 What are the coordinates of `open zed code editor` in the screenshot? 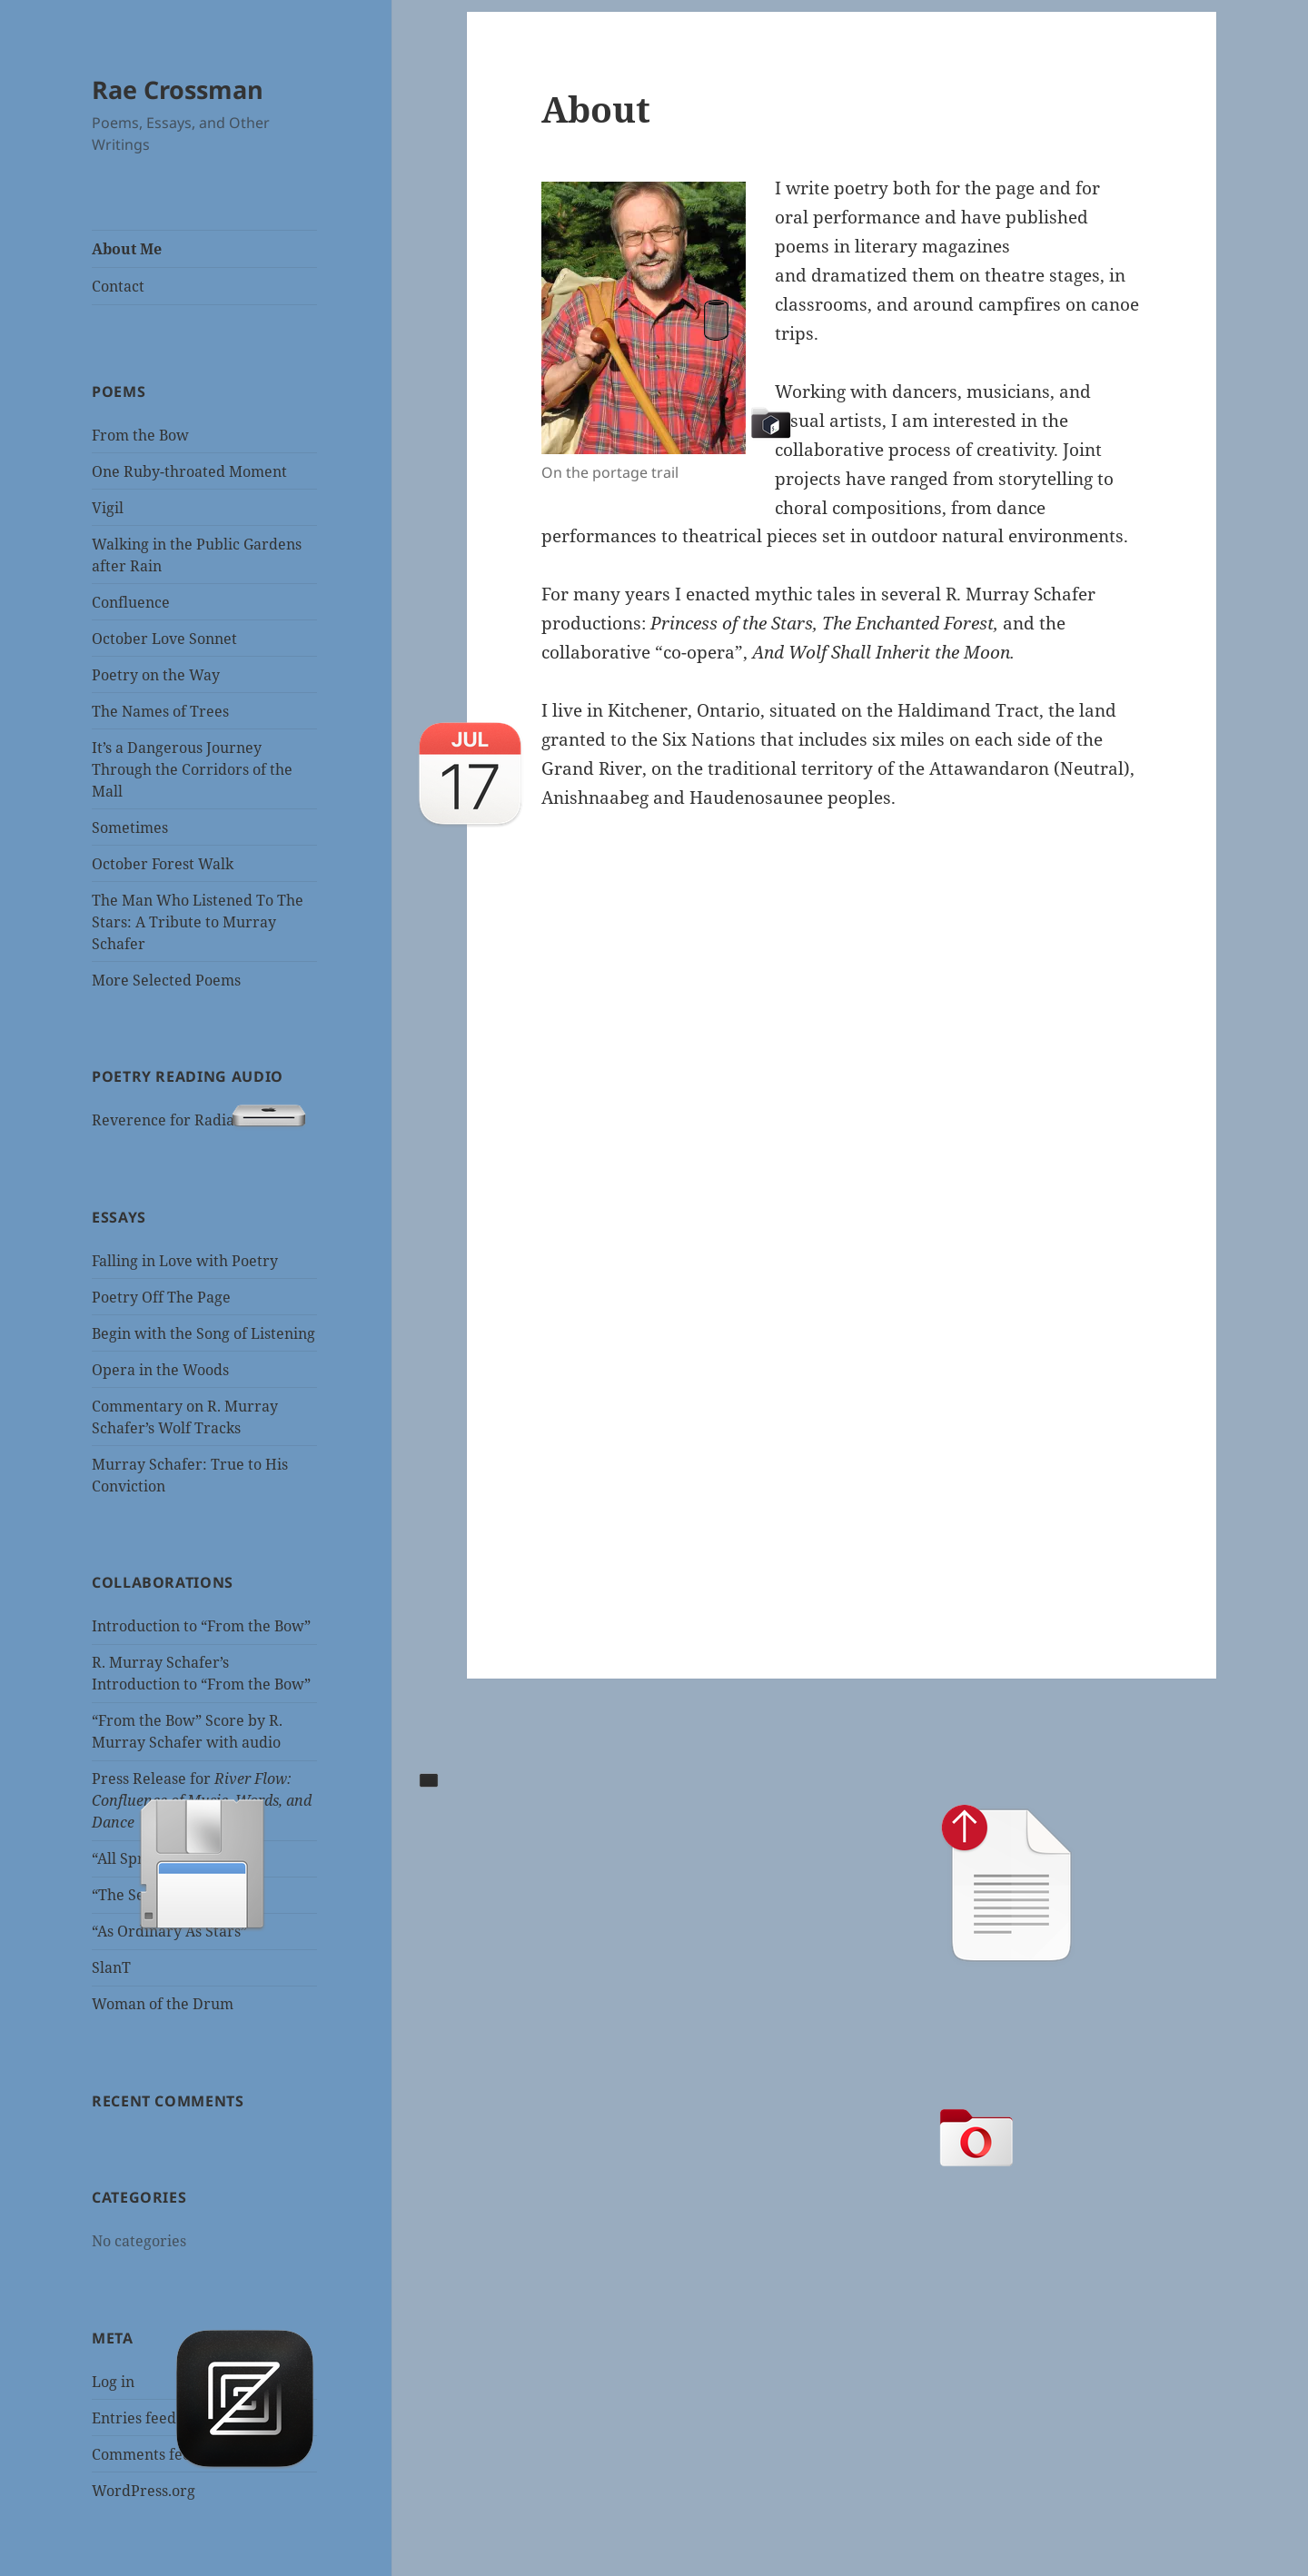 It's located at (244, 2398).